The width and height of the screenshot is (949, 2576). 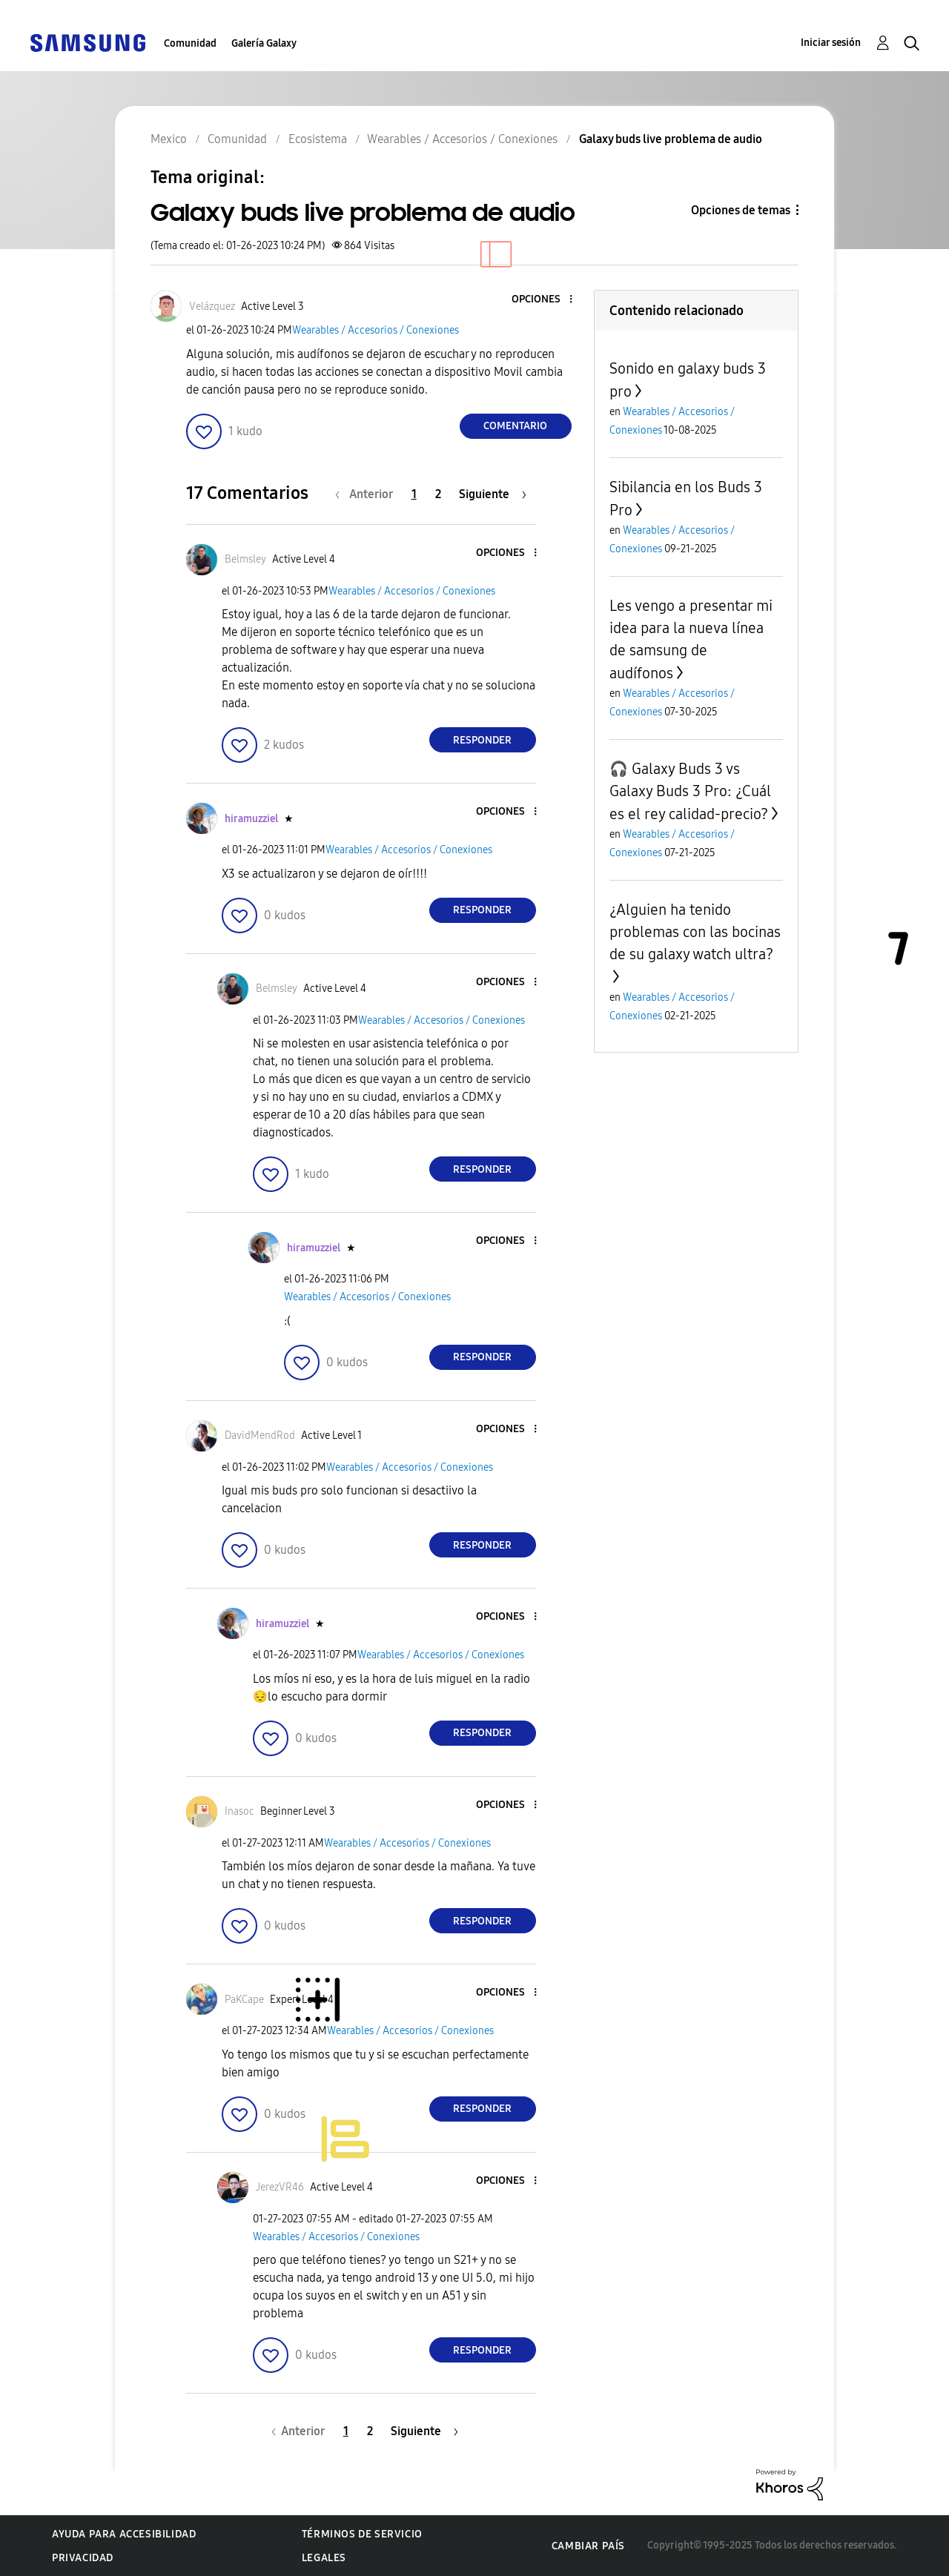 I want to click on toggle sidebar panel visibility, so click(x=496, y=254).